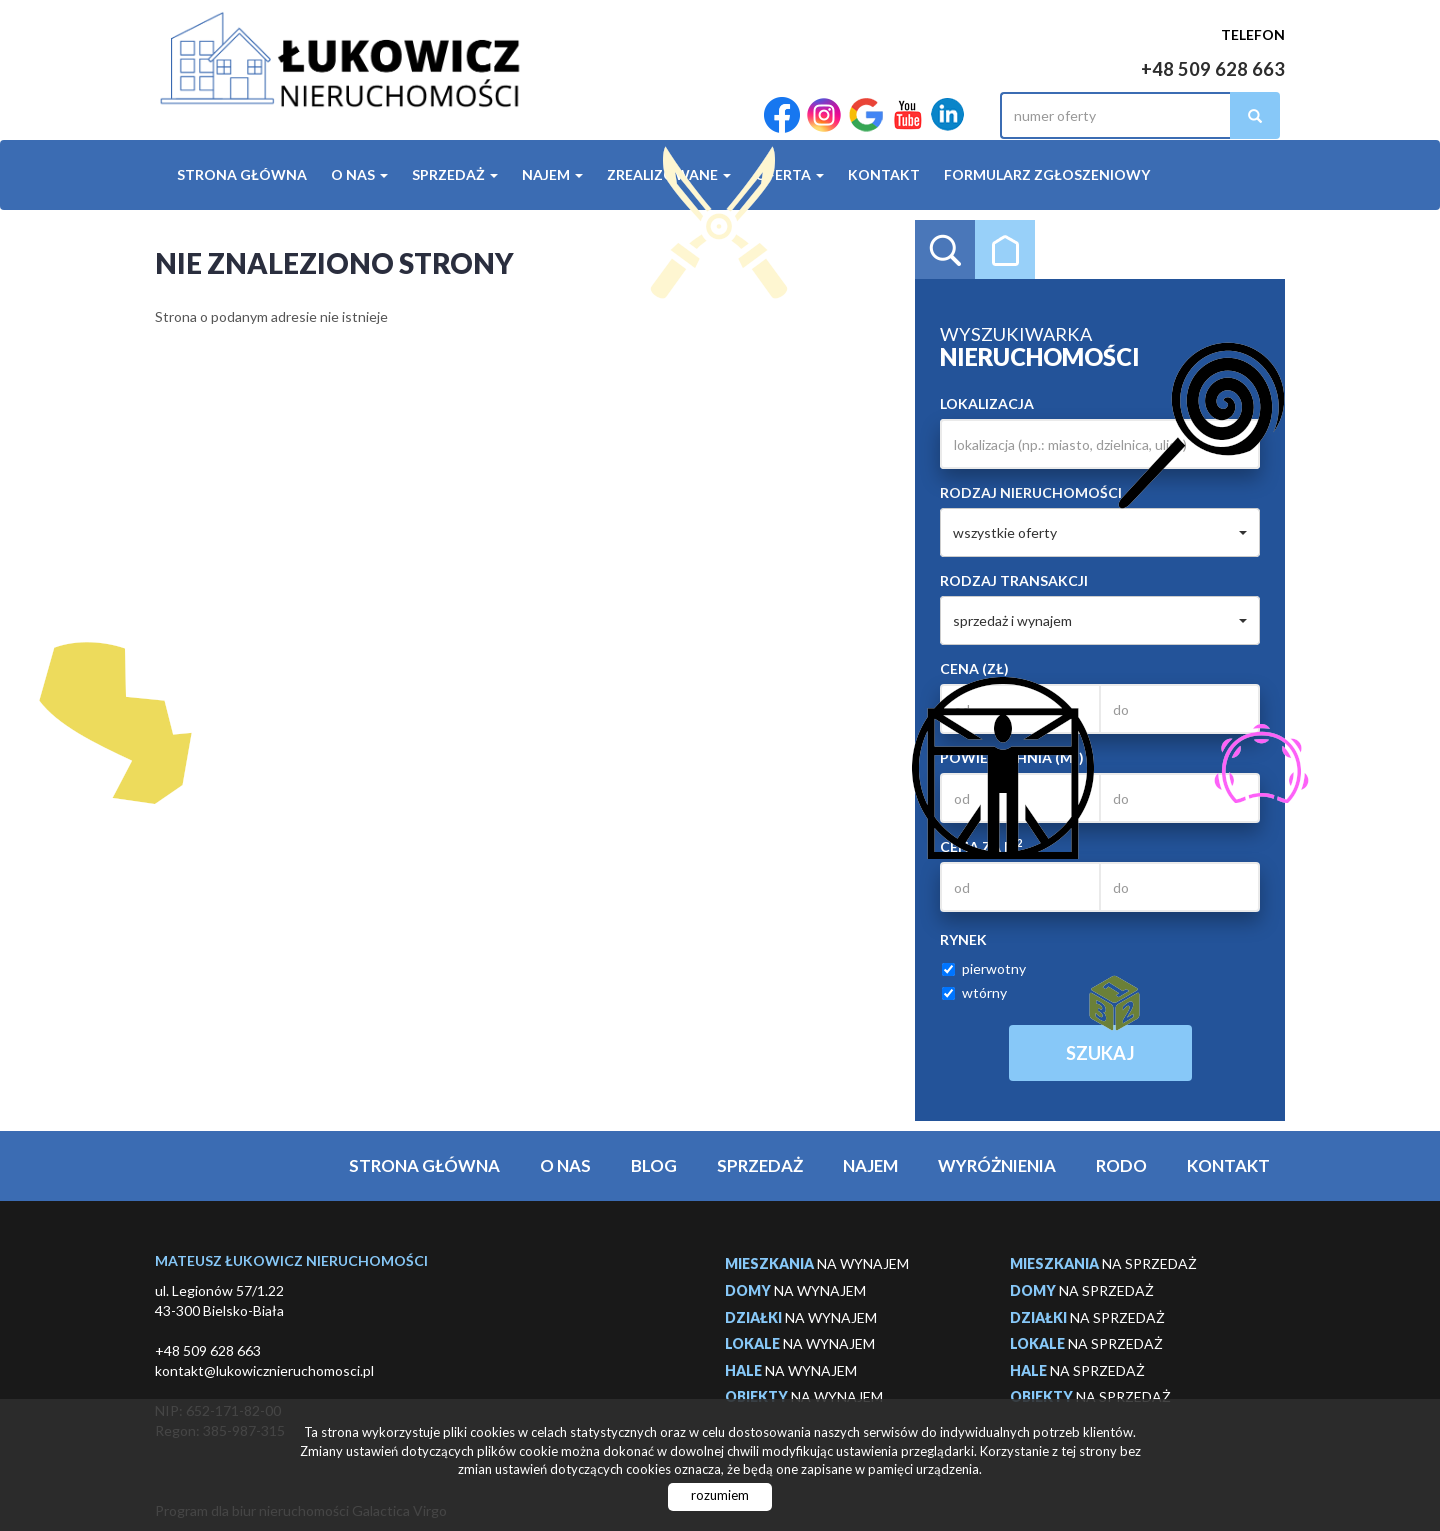 This screenshot has height=1531, width=1440. Describe the element at coordinates (1201, 425) in the screenshot. I see `sweet treat or candy shop category` at that location.